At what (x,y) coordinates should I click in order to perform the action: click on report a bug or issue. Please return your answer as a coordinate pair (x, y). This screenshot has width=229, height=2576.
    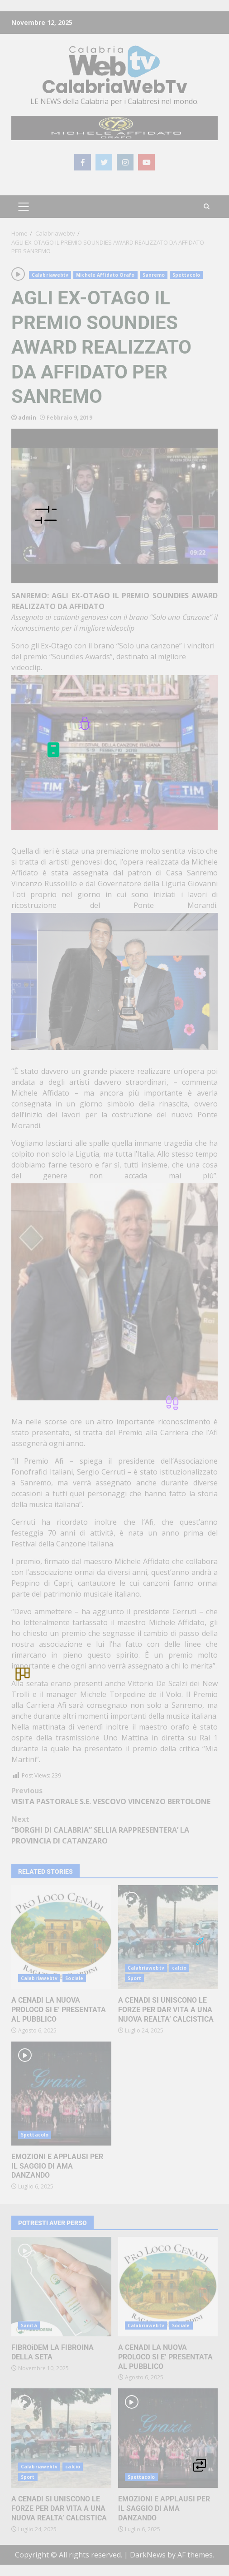
    Looking at the image, I should click on (85, 723).